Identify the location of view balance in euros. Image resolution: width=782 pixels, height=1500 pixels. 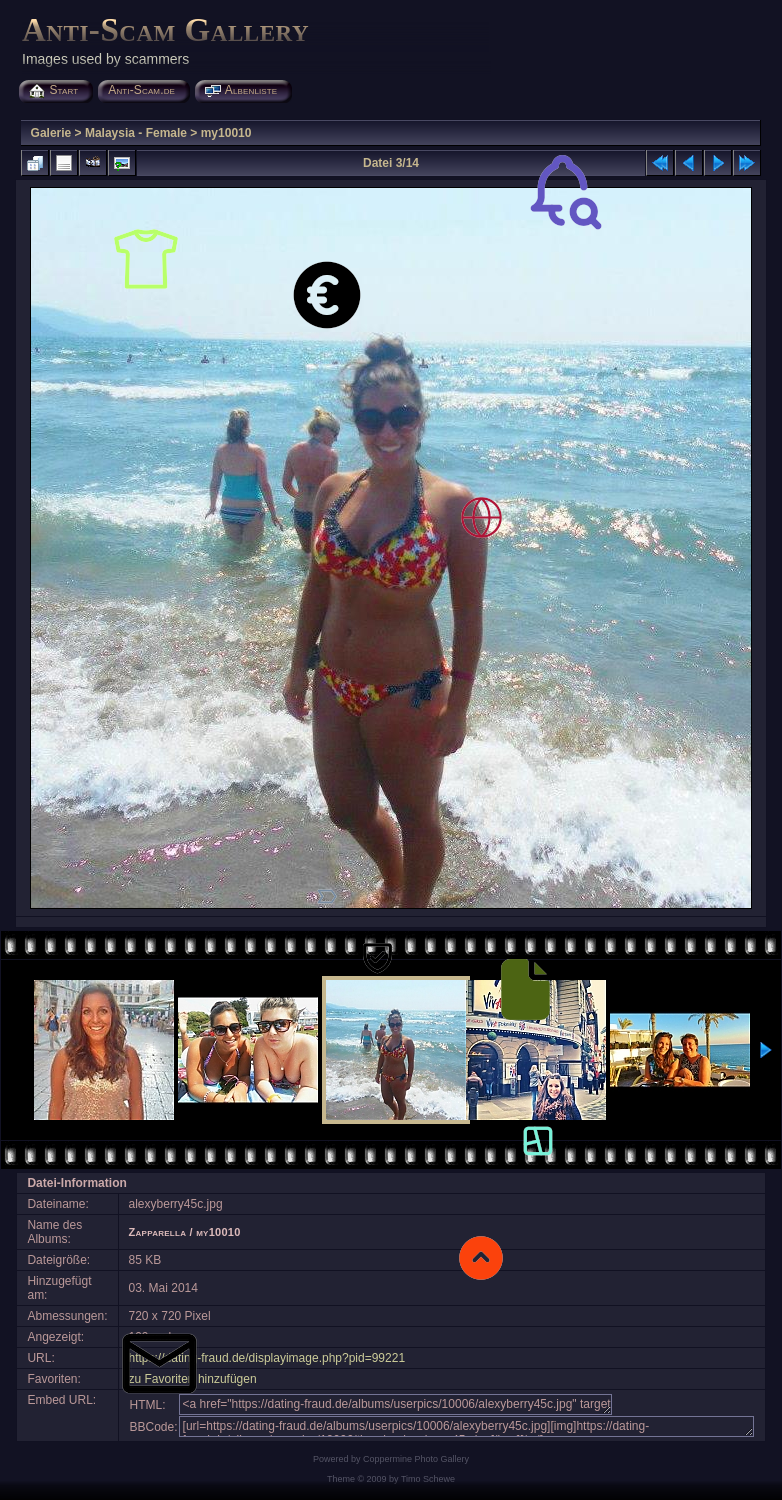
(327, 295).